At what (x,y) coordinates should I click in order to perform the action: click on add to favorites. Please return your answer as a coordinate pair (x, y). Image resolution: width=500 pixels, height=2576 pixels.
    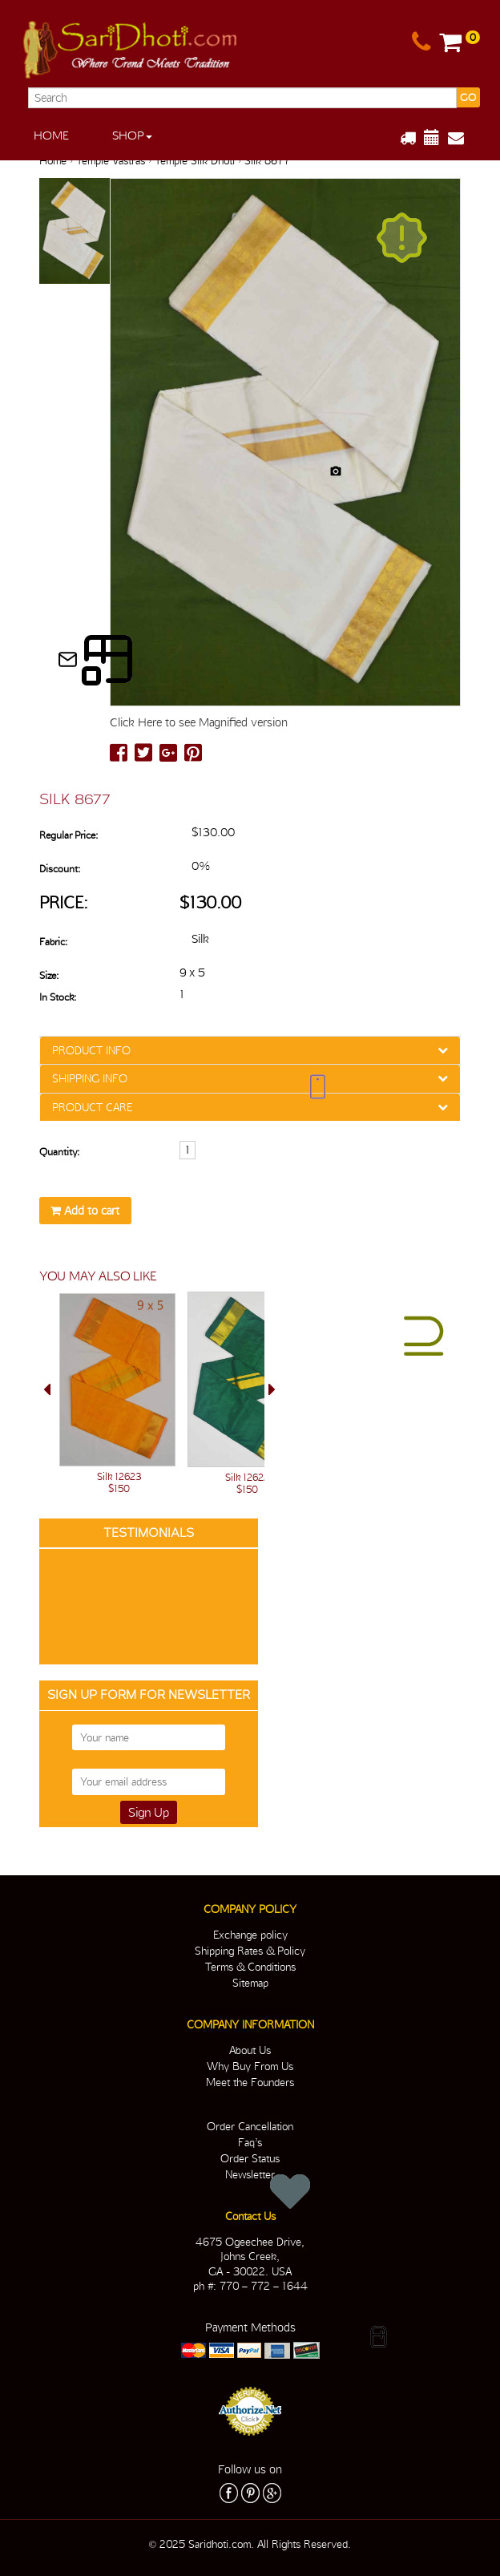
    Looking at the image, I should click on (290, 2190).